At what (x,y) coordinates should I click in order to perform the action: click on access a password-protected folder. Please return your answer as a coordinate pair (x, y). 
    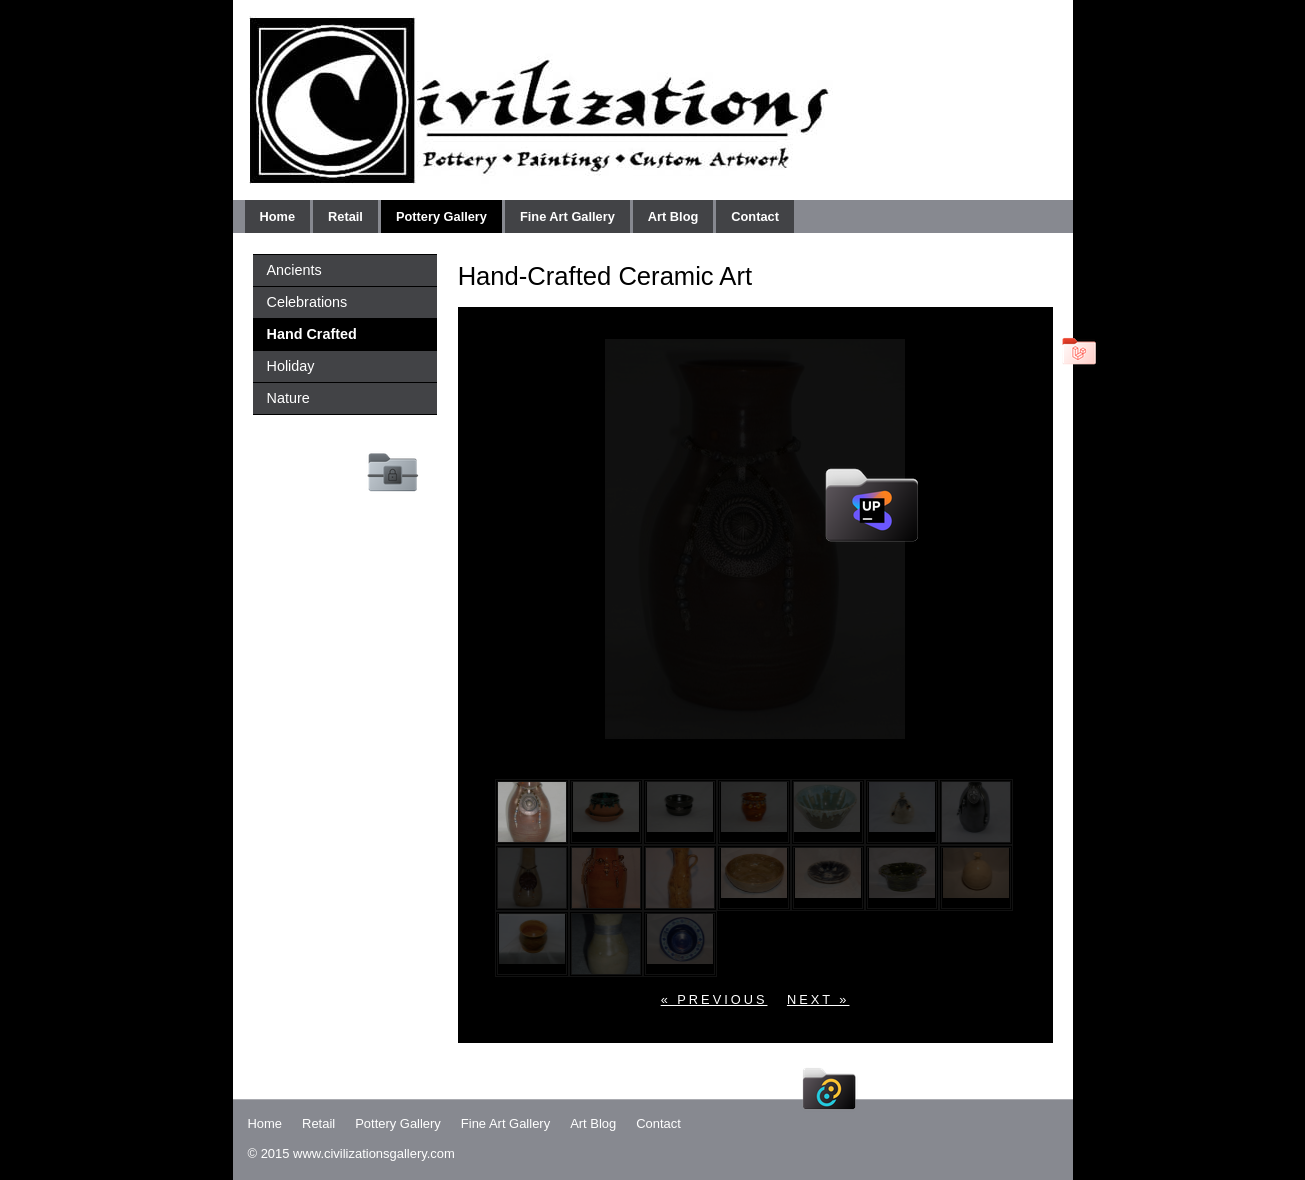
    Looking at the image, I should click on (392, 473).